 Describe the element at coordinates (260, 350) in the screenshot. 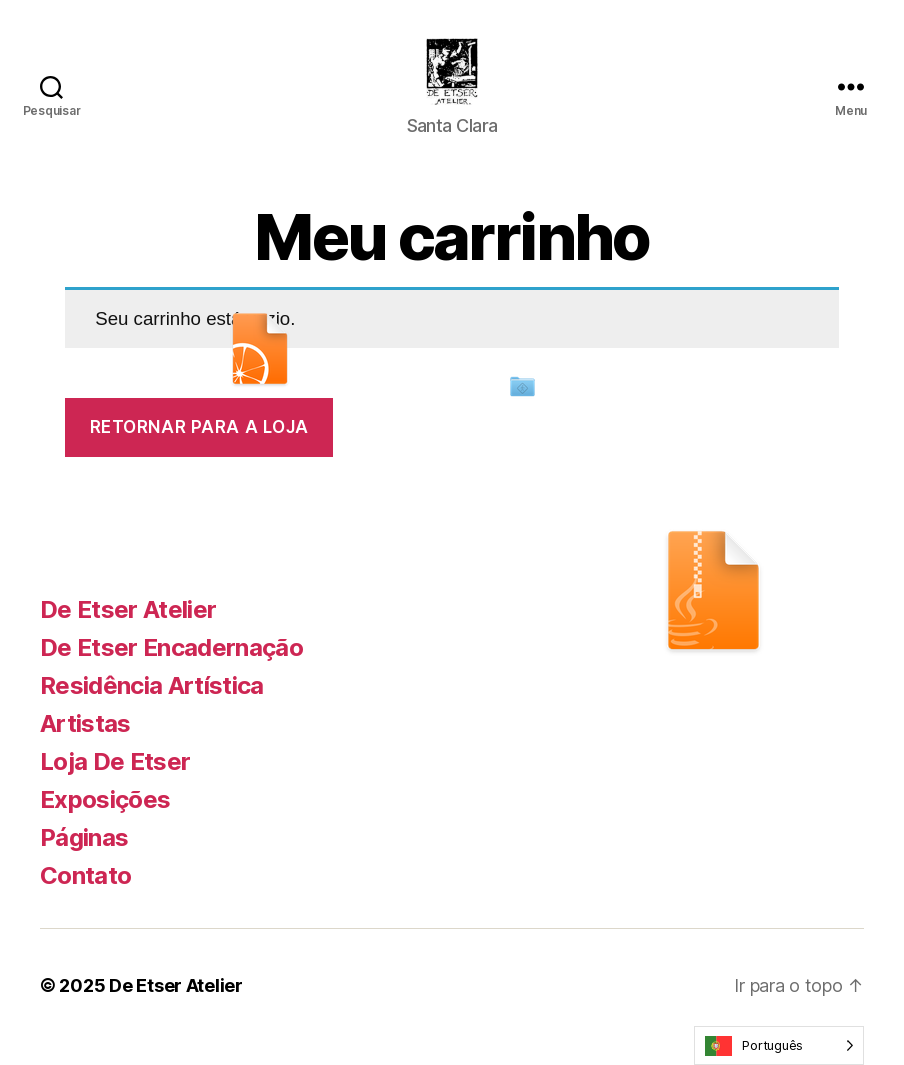

I see `a clementine music player file` at that location.